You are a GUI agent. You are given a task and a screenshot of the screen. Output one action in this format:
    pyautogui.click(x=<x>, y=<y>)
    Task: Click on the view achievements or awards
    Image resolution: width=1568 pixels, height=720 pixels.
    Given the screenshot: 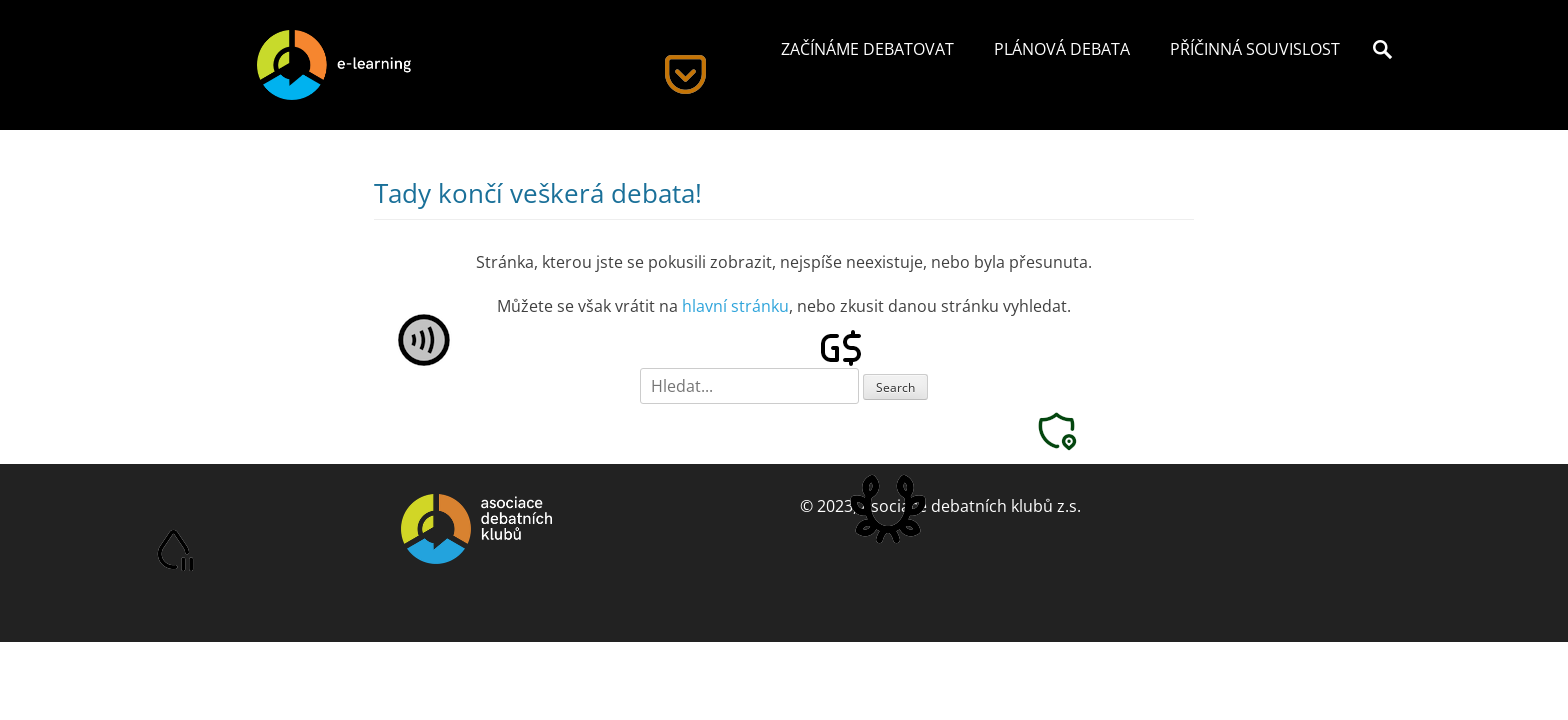 What is the action you would take?
    pyautogui.click(x=888, y=509)
    